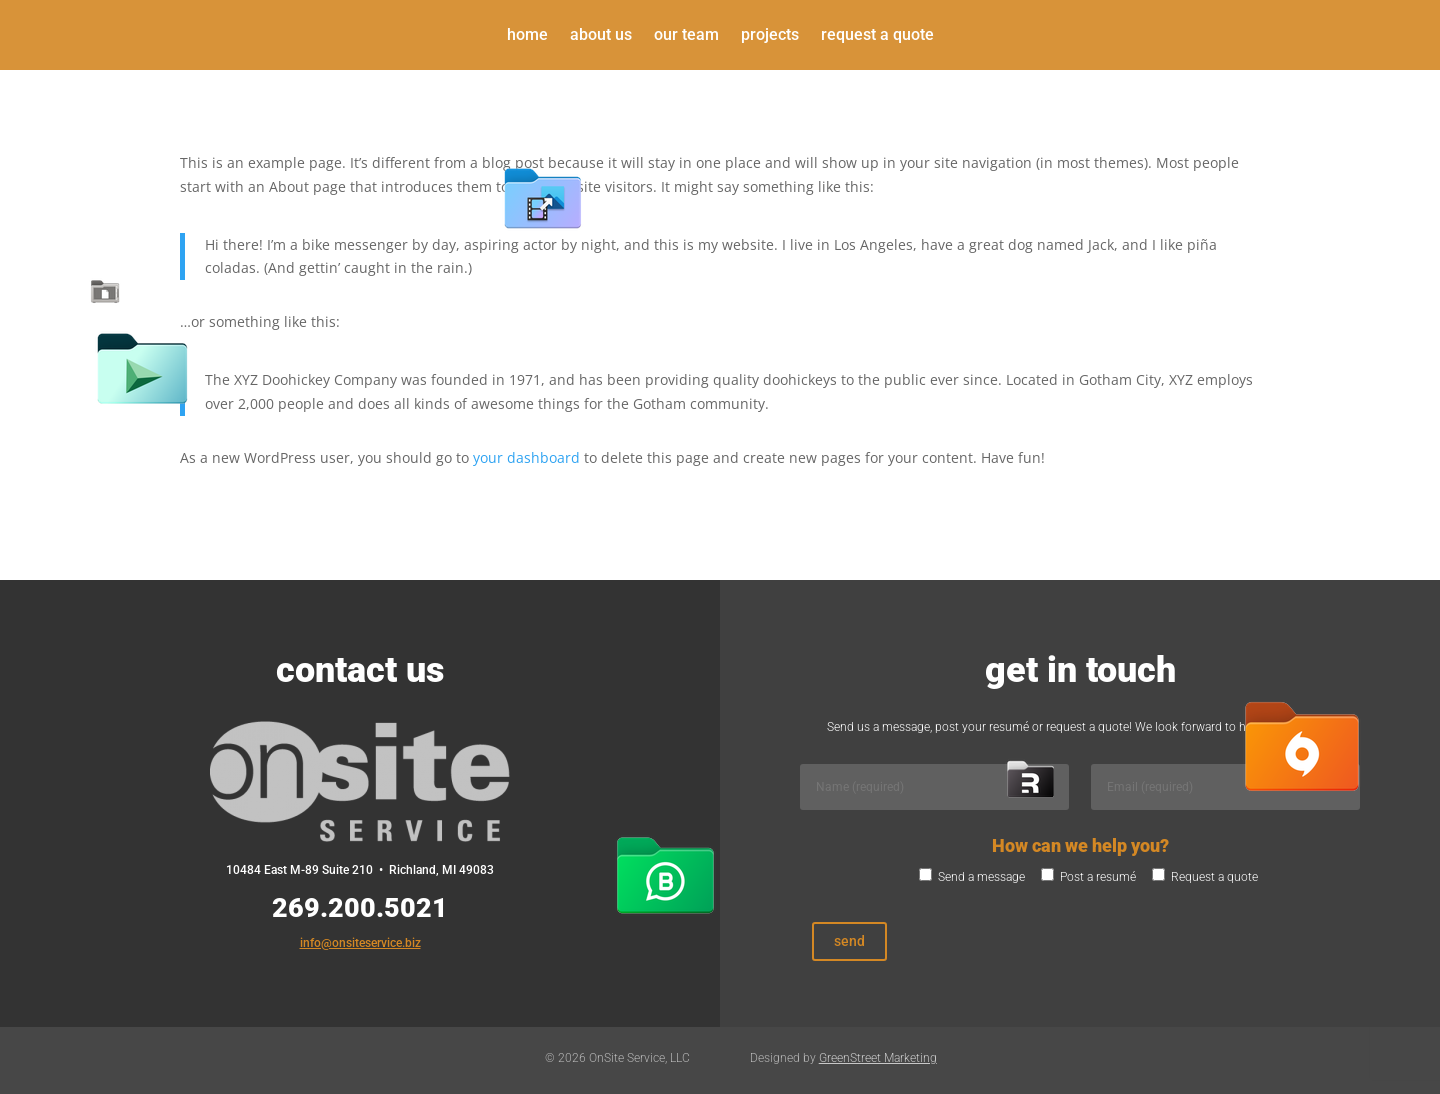  I want to click on folder containing video to image conversion files, so click(542, 200).